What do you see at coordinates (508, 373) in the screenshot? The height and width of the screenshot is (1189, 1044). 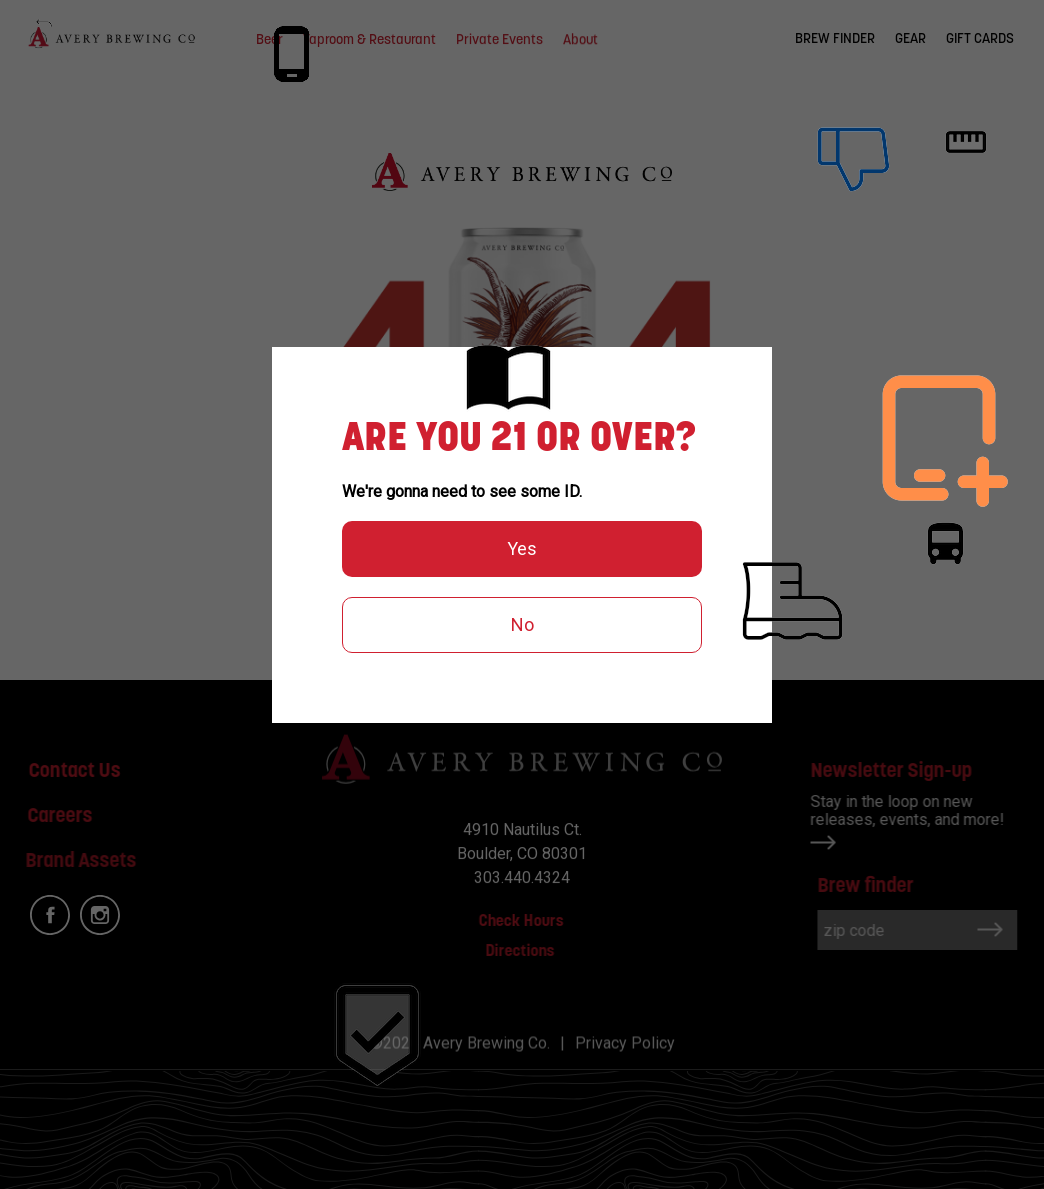 I see `import contacts from address book` at bounding box center [508, 373].